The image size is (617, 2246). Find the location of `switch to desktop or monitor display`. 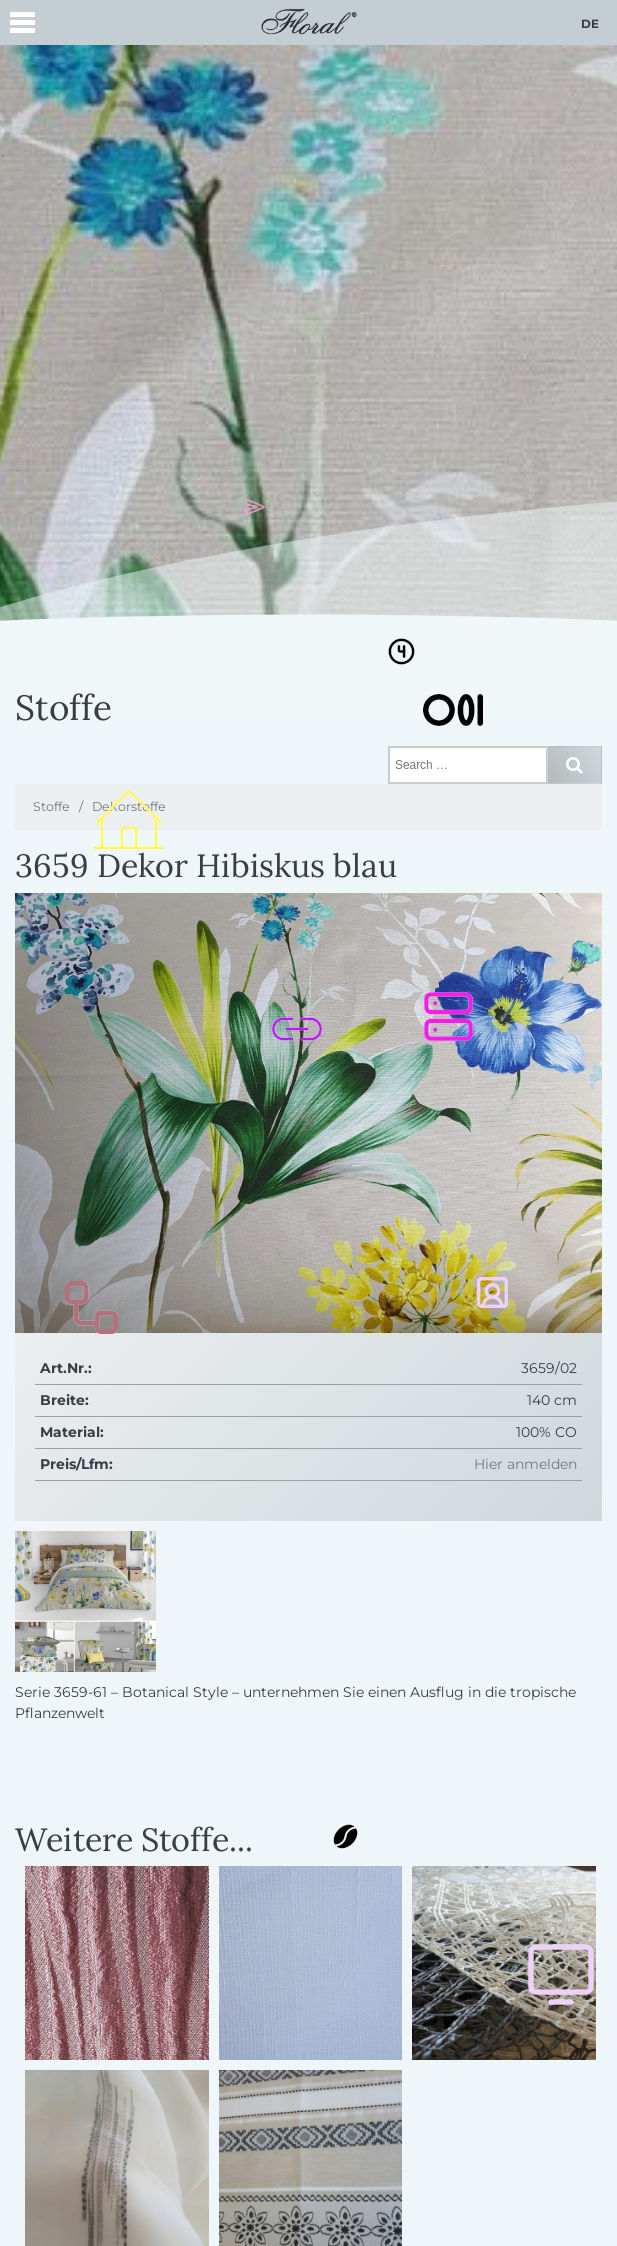

switch to desktop or monitor display is located at coordinates (561, 1972).